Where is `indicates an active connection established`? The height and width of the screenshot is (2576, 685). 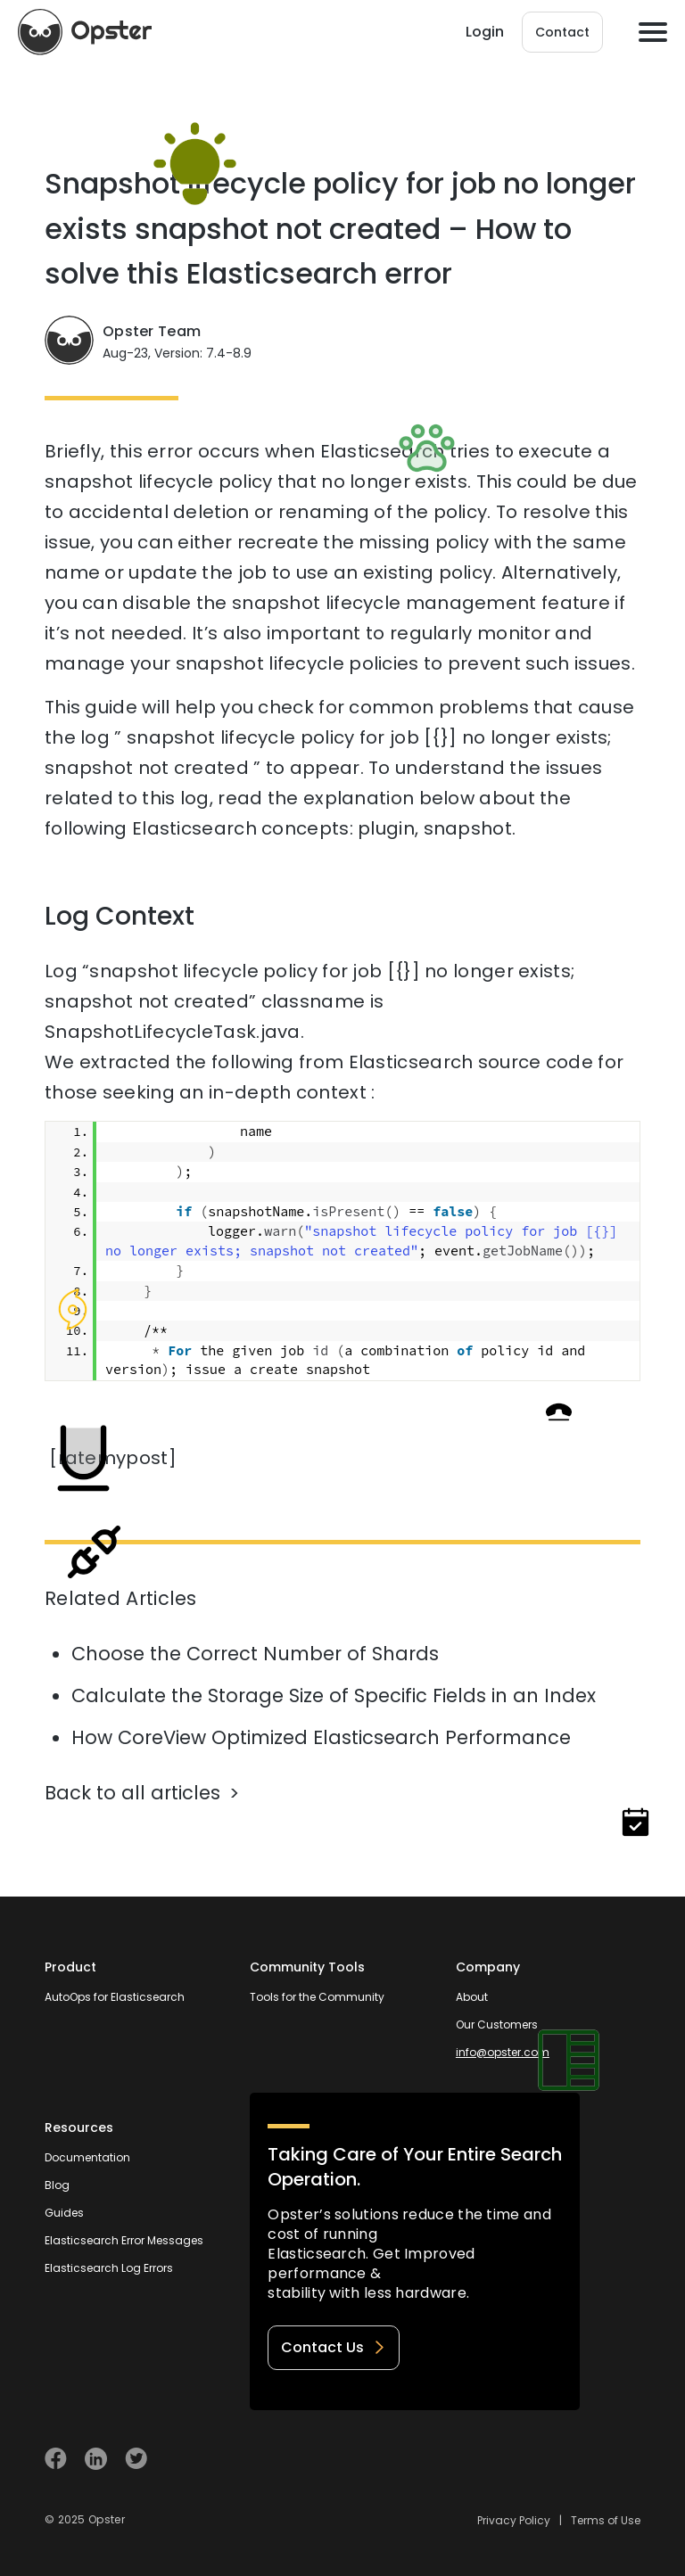
indicates an active connection established is located at coordinates (94, 1551).